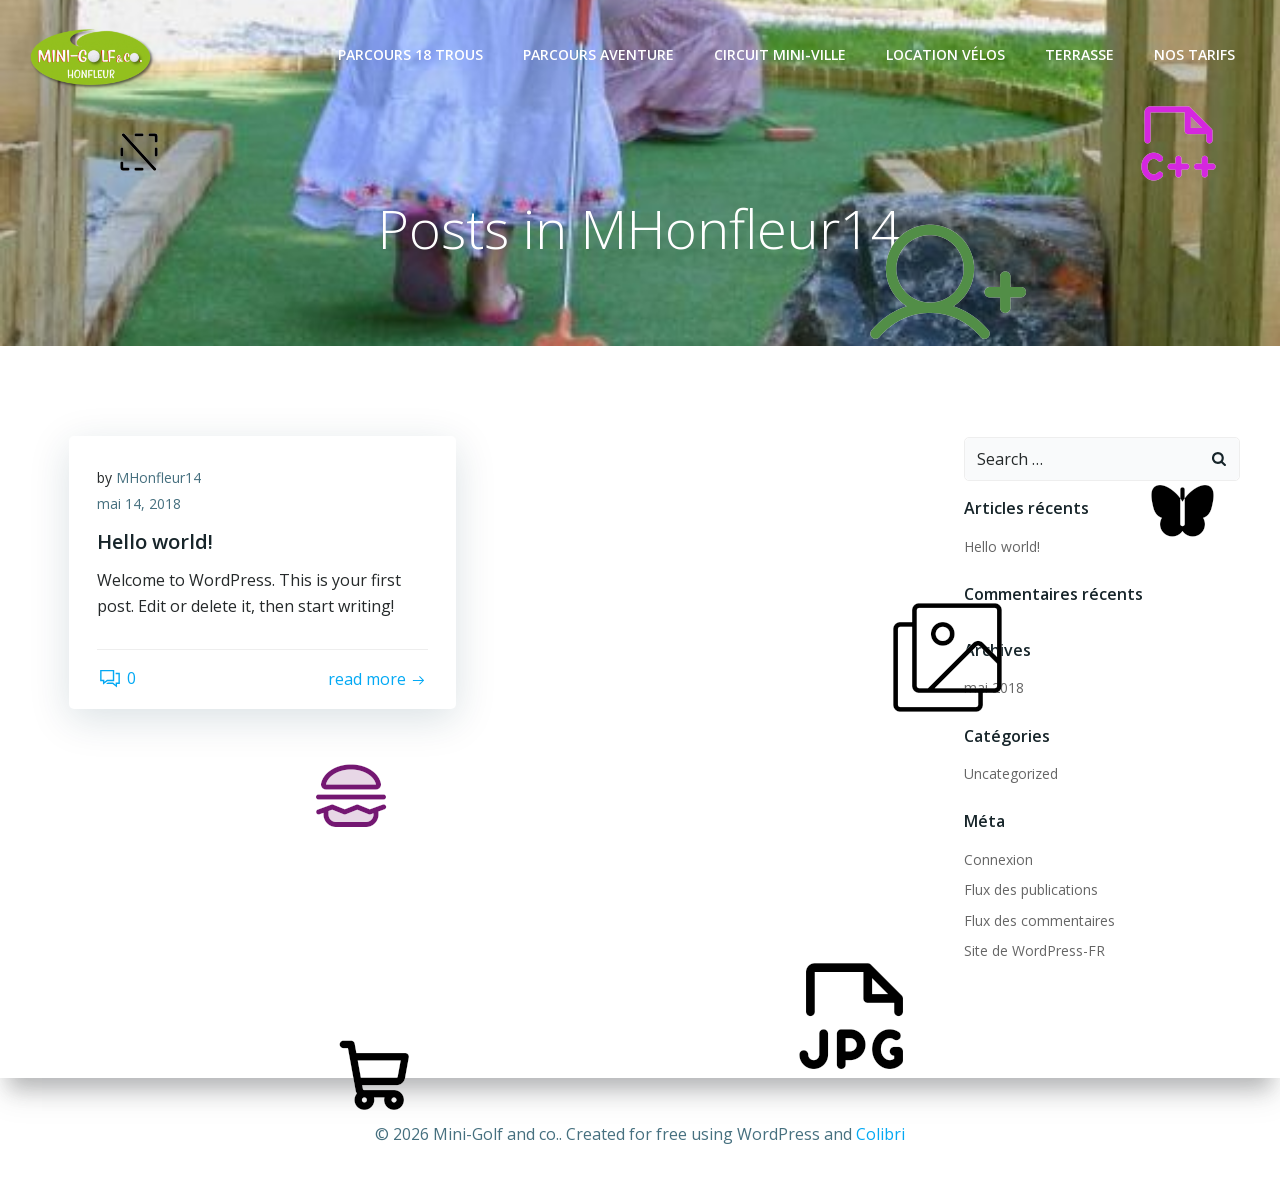 The width and height of the screenshot is (1280, 1194). Describe the element at coordinates (947, 657) in the screenshot. I see `view photo gallery` at that location.